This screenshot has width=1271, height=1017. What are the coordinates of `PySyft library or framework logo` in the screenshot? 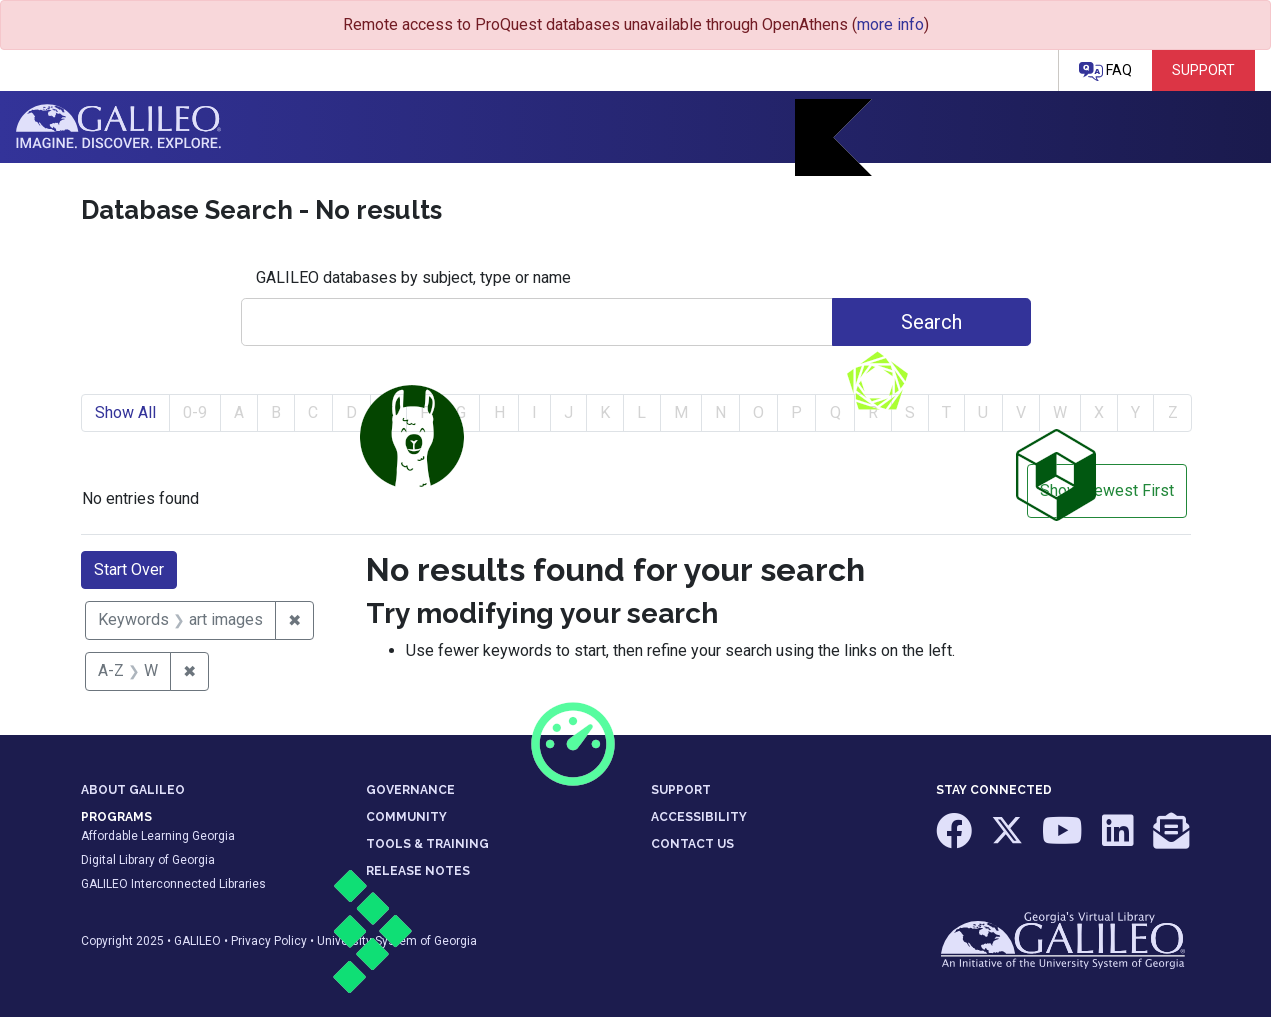 It's located at (877, 380).